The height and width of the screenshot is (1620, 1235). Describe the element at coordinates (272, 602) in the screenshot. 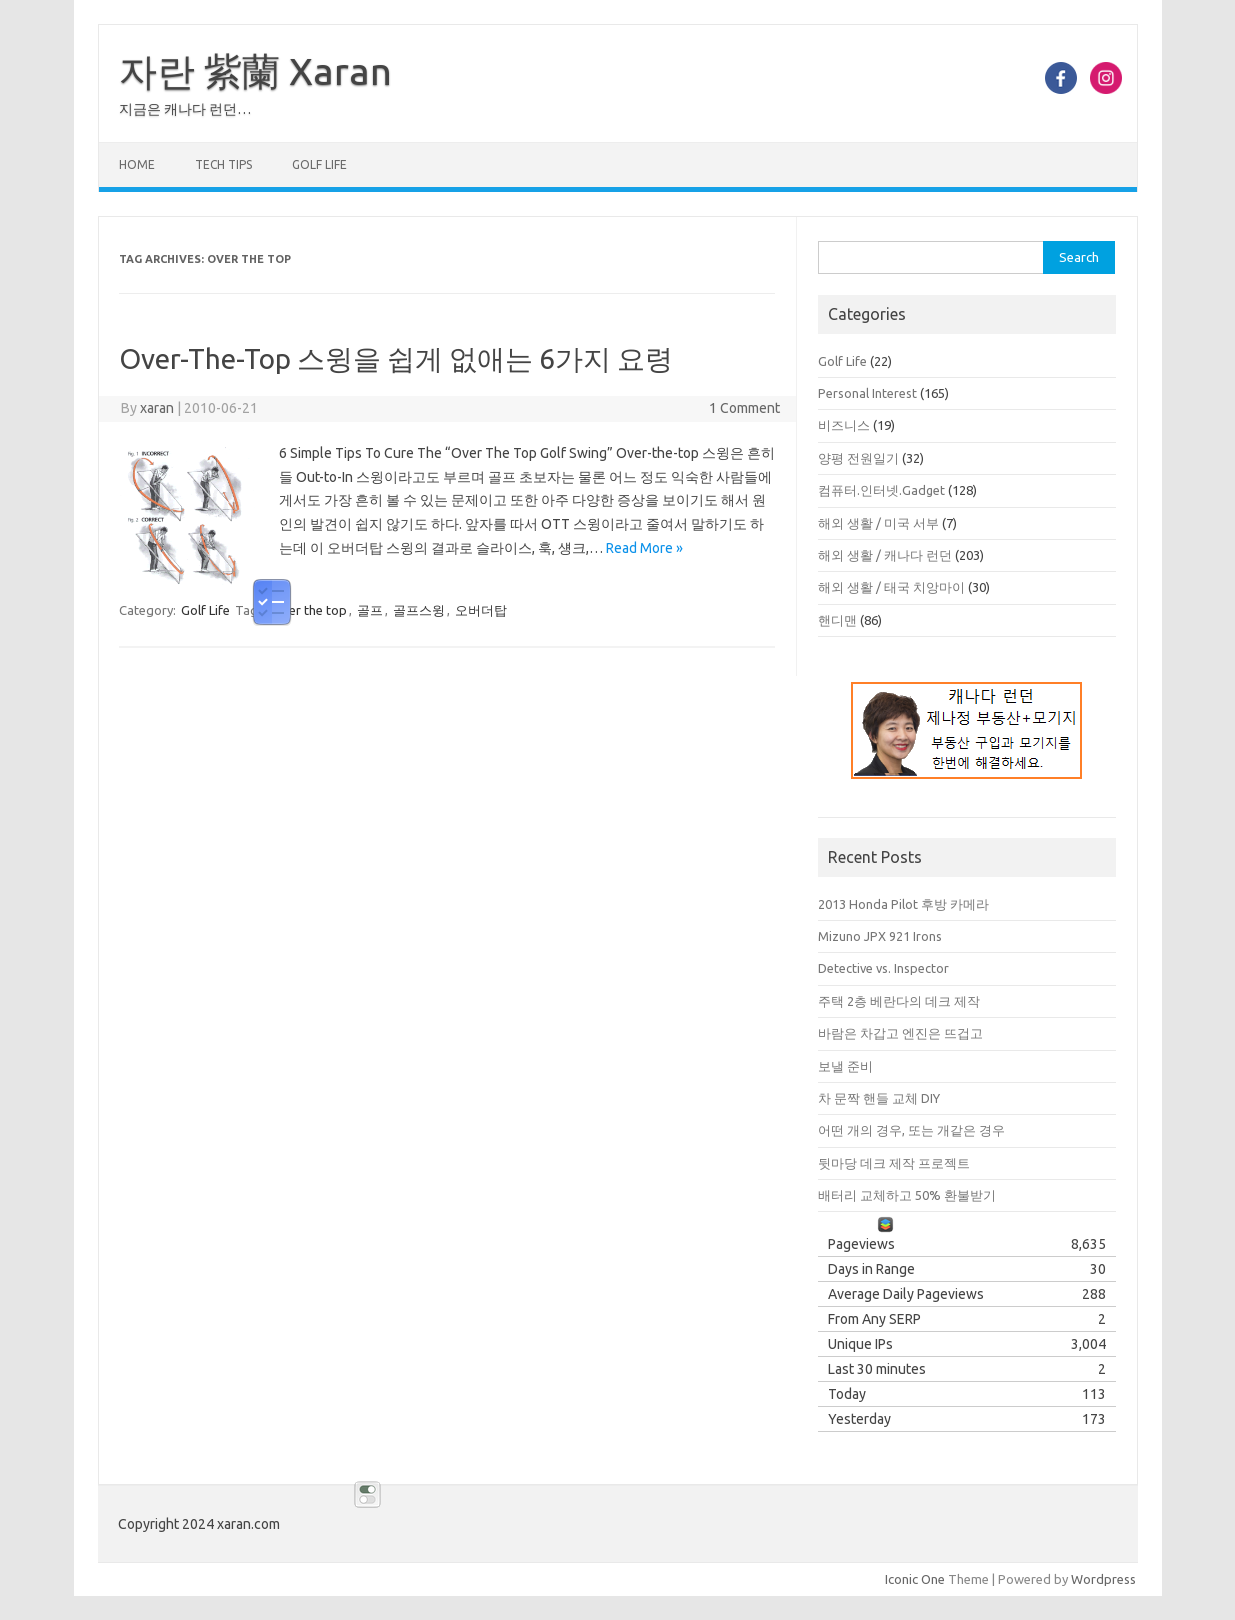

I see `open your to-do list app` at that location.